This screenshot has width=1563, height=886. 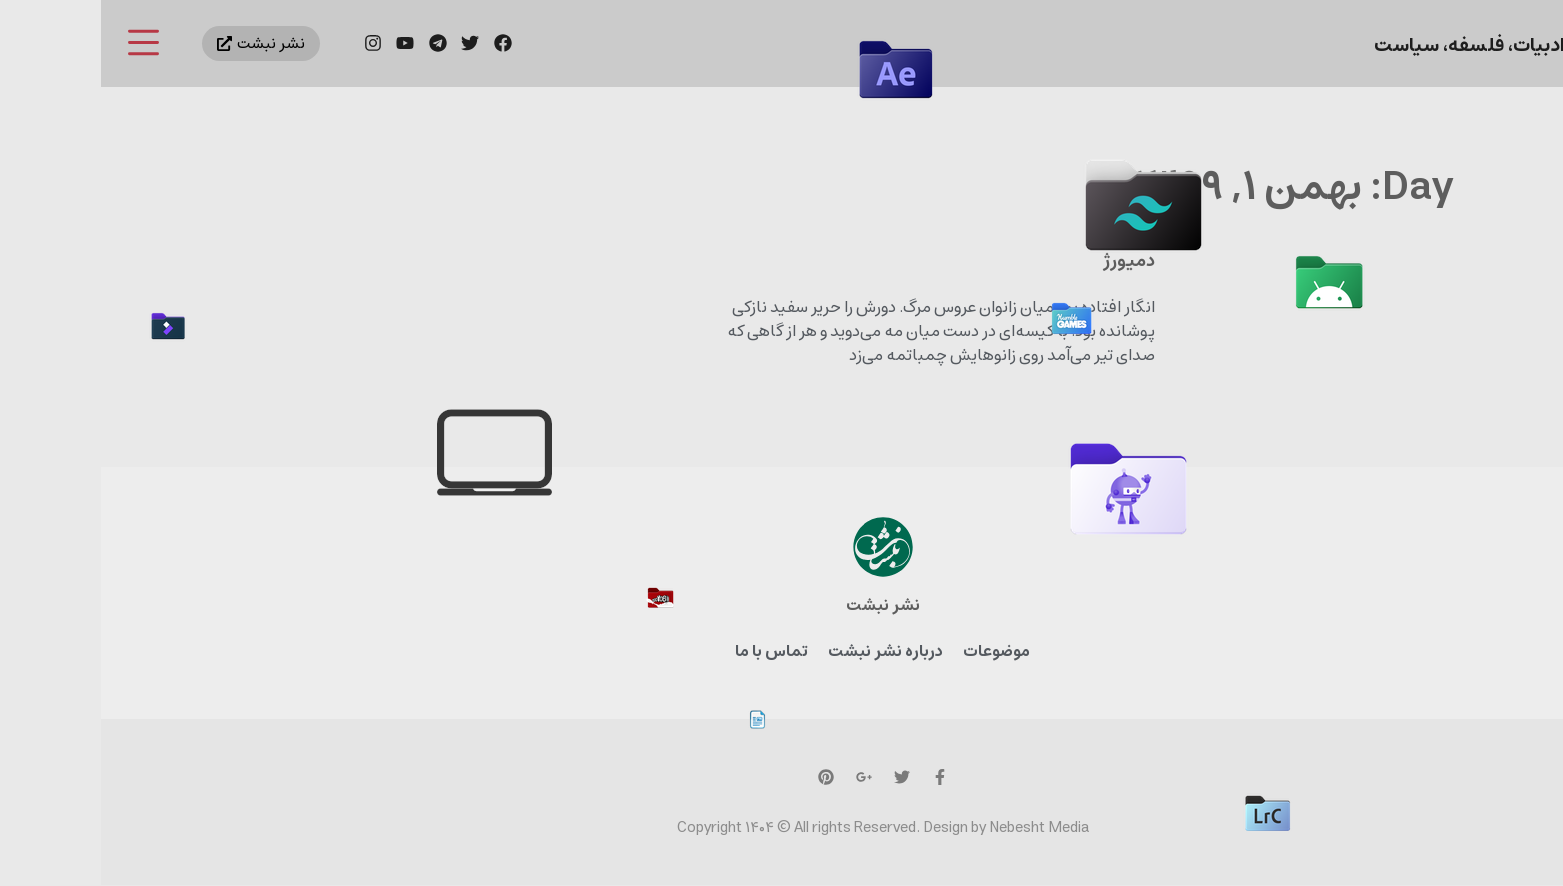 I want to click on indicates laptop or portable computer device, so click(x=494, y=452).